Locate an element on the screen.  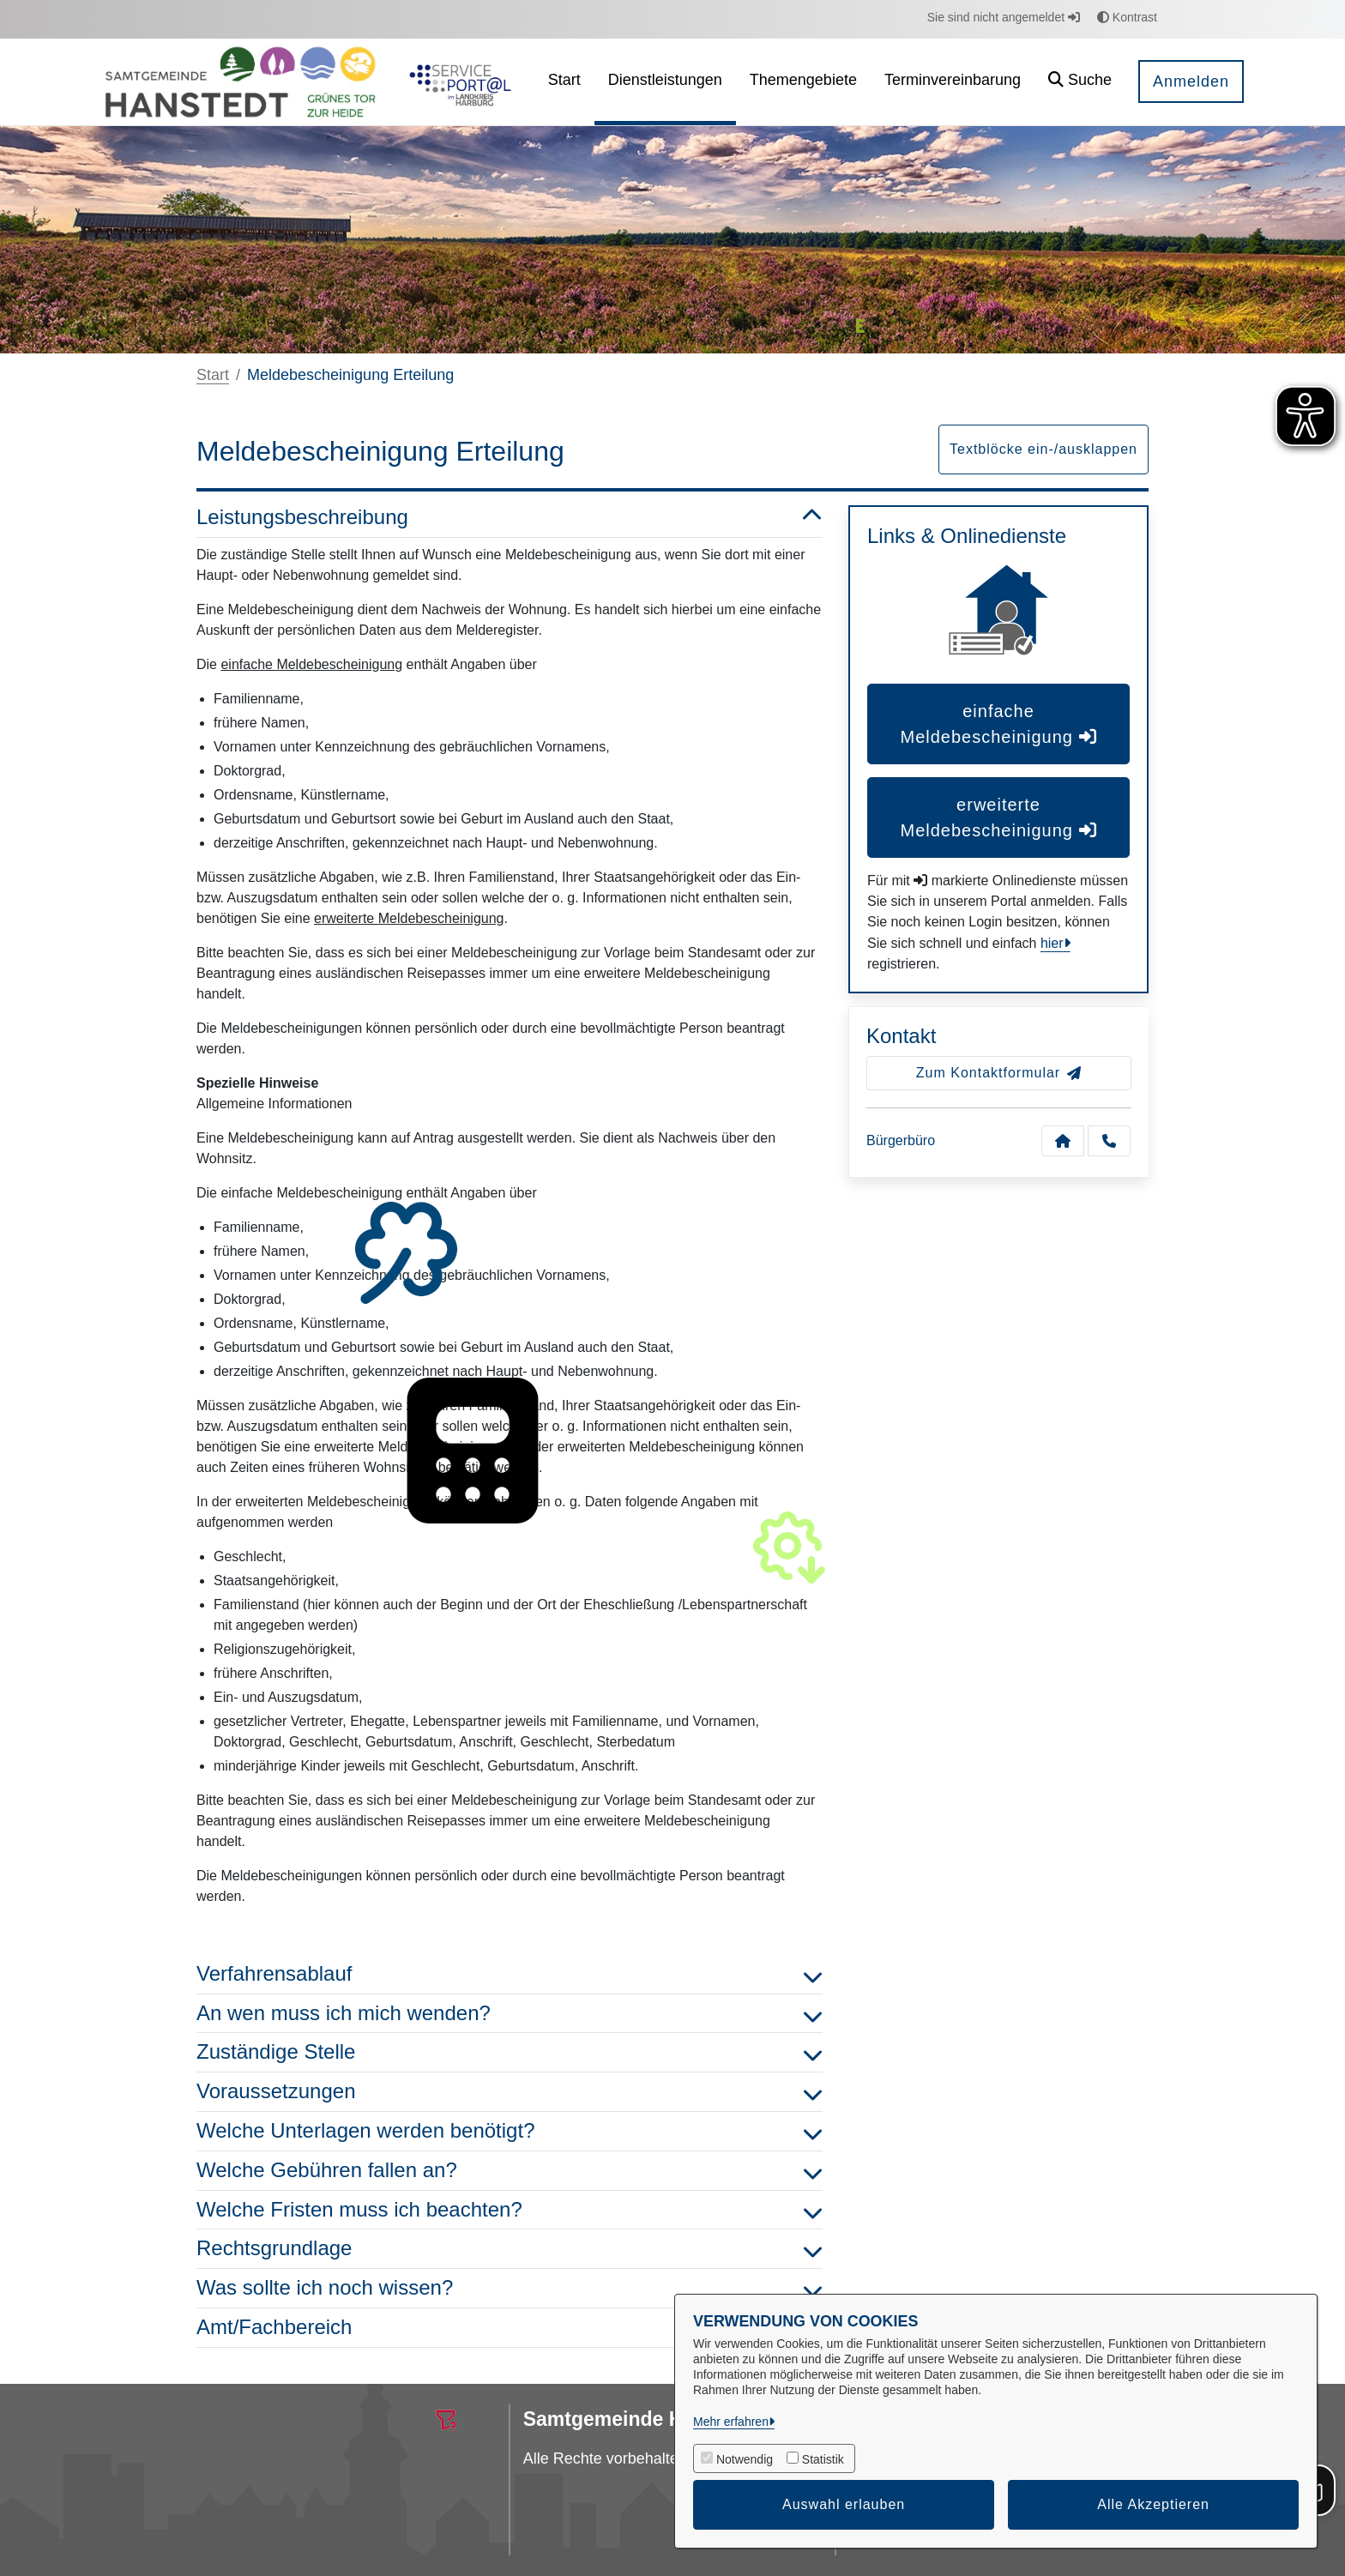
indicates a michelin green star rating for sustainable restaurants is located at coordinates (406, 1252).